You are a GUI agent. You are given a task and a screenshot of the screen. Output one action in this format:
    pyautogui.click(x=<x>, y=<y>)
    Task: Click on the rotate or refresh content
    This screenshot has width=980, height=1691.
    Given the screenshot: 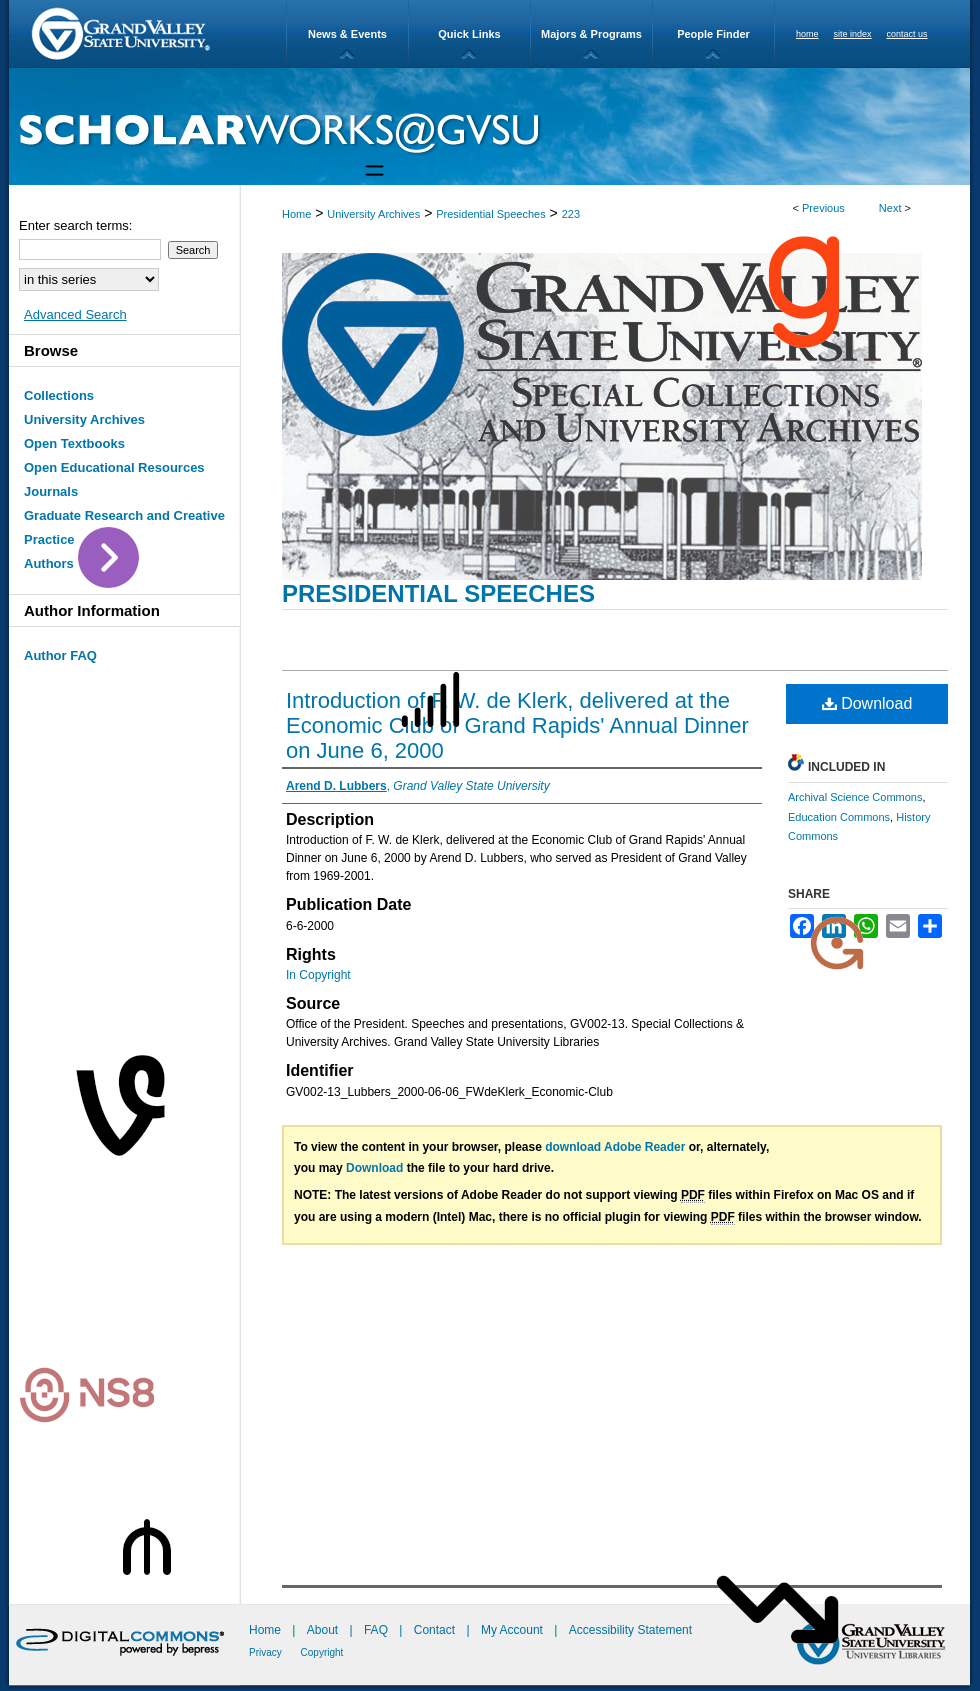 What is the action you would take?
    pyautogui.click(x=837, y=943)
    